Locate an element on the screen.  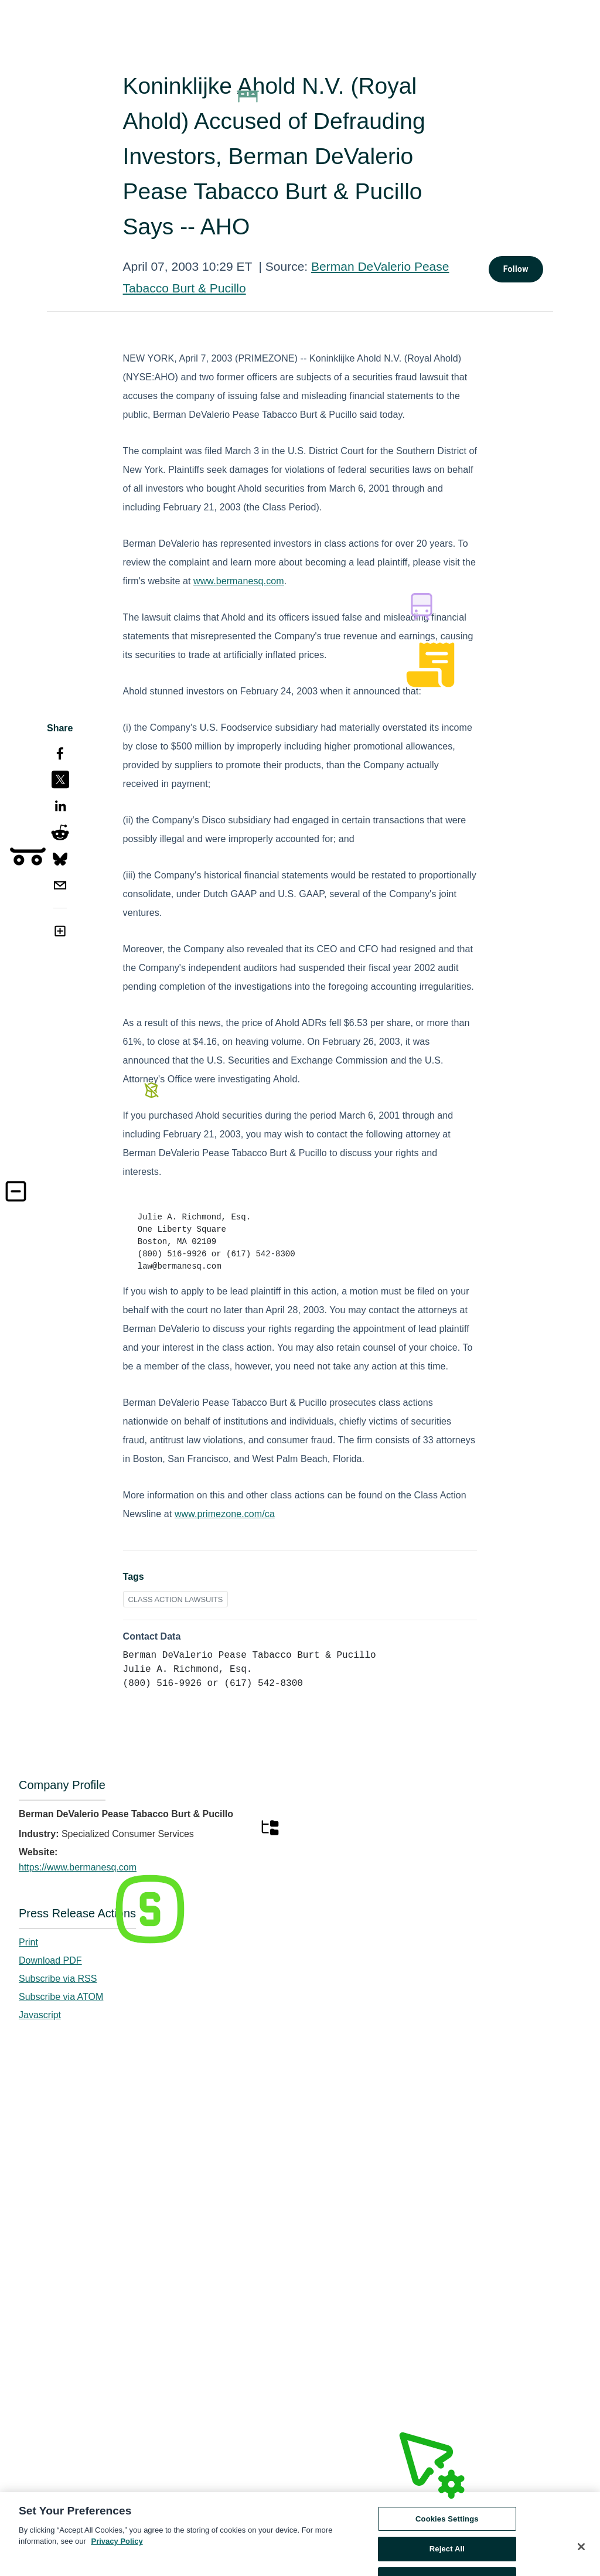
access workspace or desk settings is located at coordinates (248, 96).